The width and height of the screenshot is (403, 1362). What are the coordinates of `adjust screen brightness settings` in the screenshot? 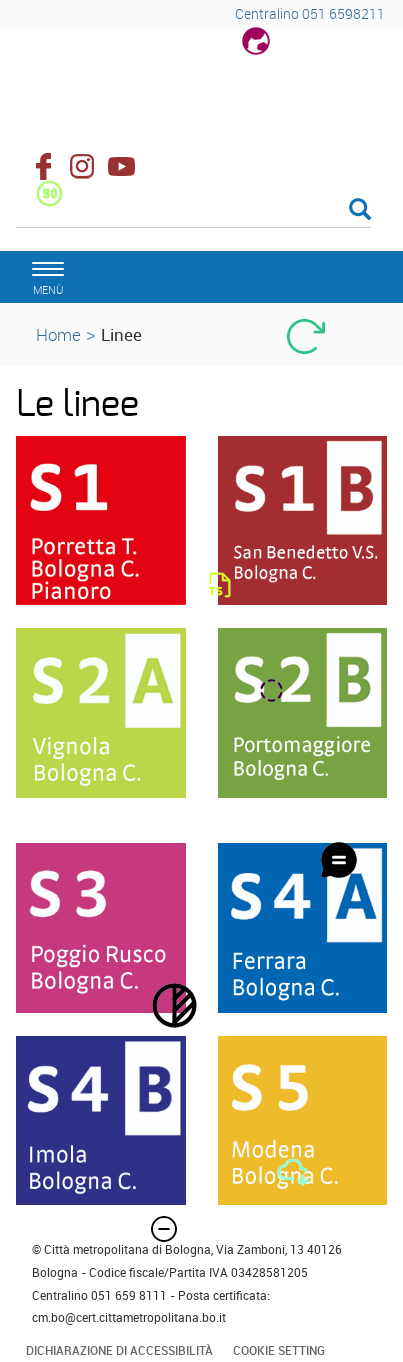 It's located at (174, 1005).